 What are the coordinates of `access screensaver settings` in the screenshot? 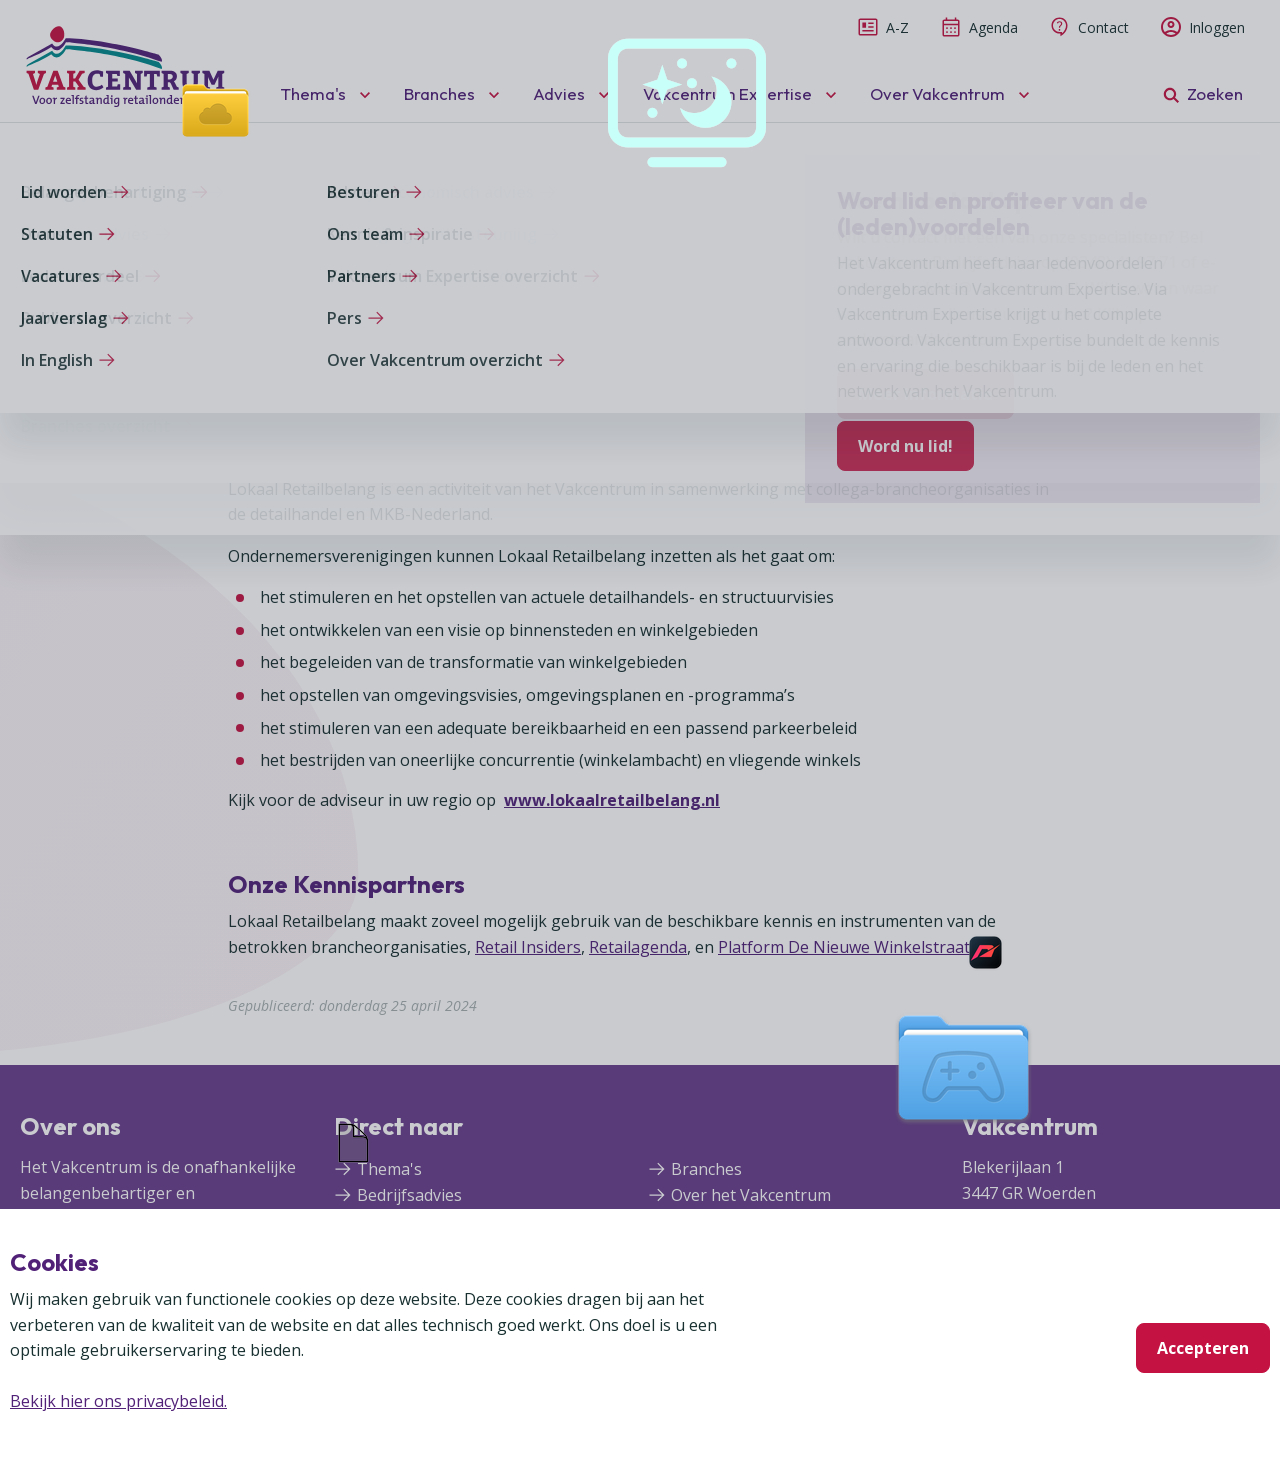 It's located at (687, 98).